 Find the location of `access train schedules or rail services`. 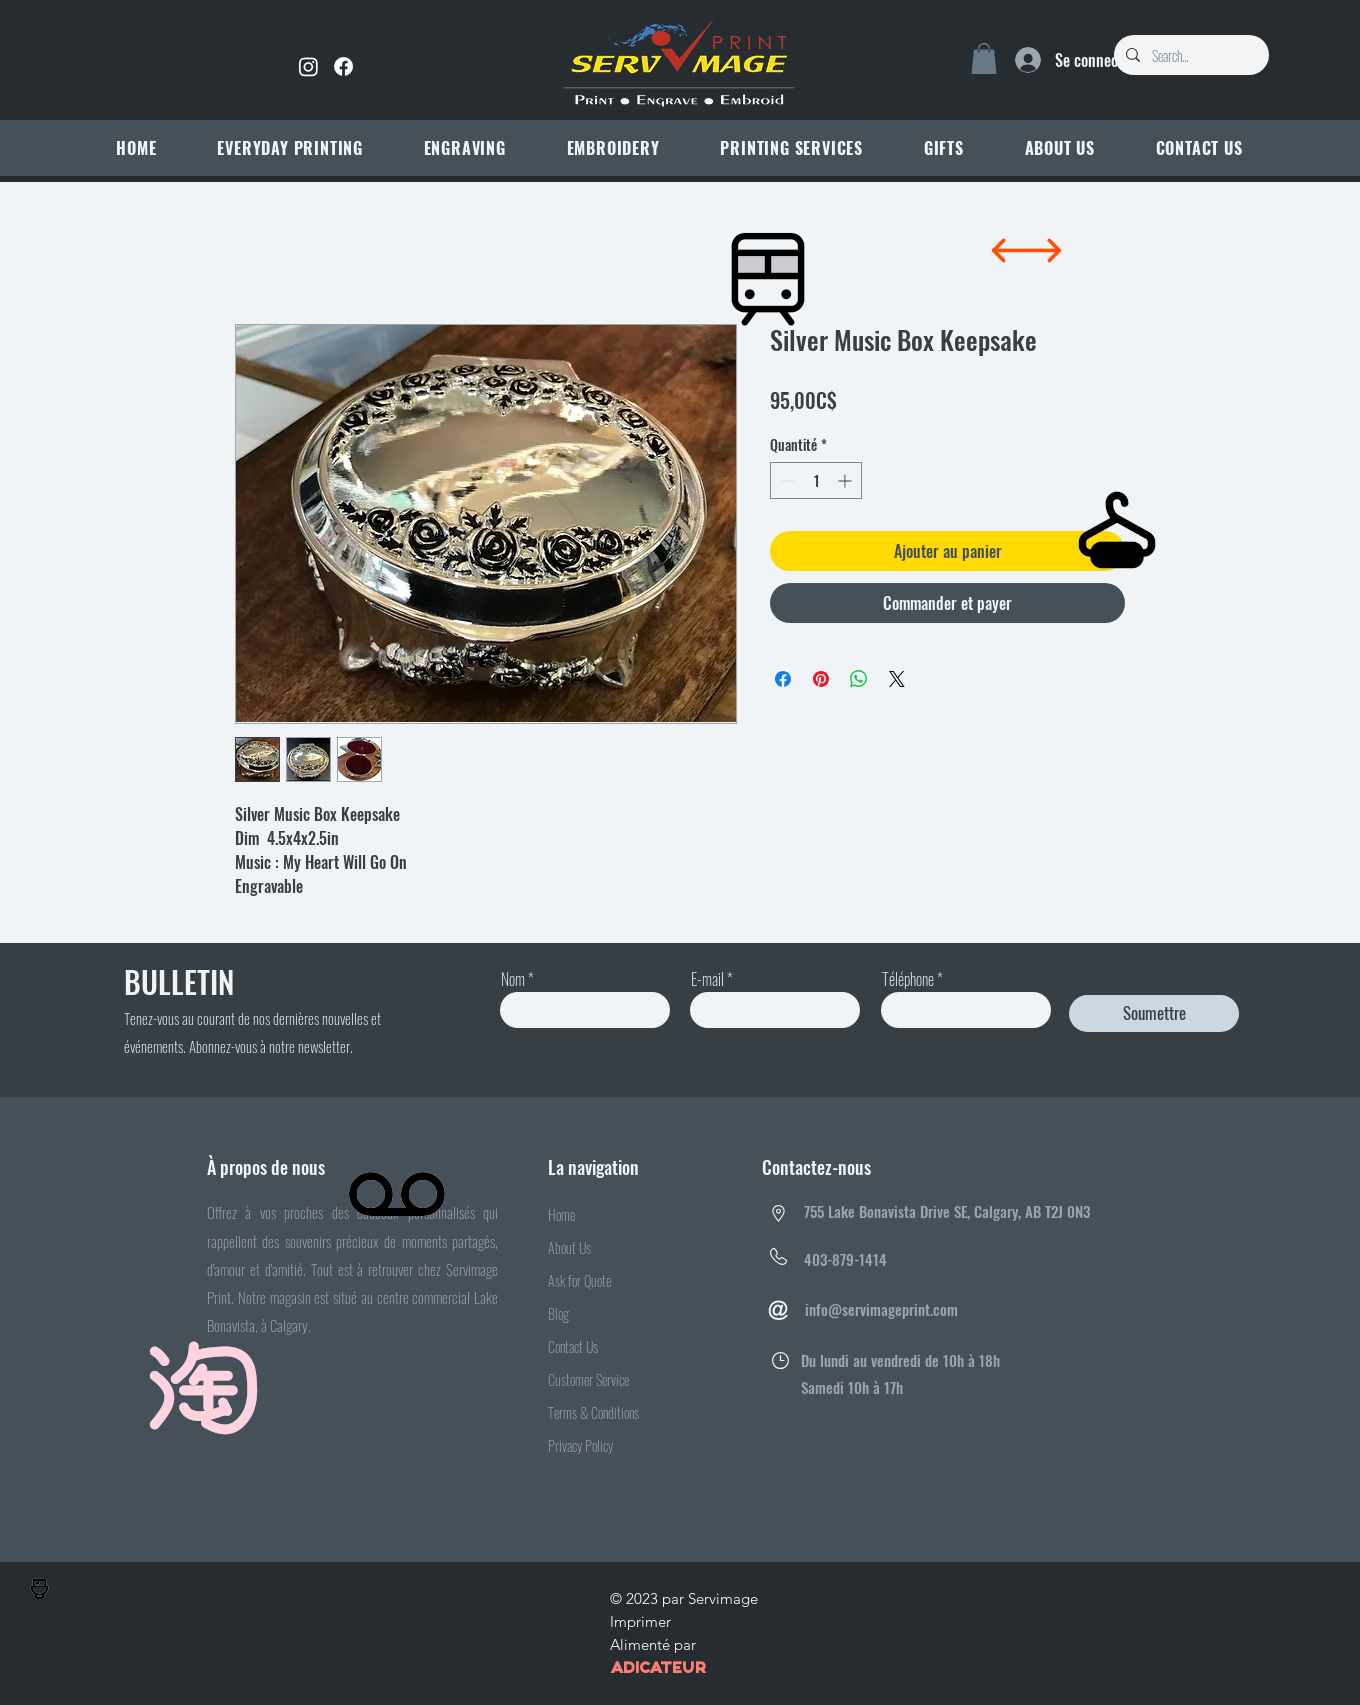

access train schedules or rail services is located at coordinates (768, 276).